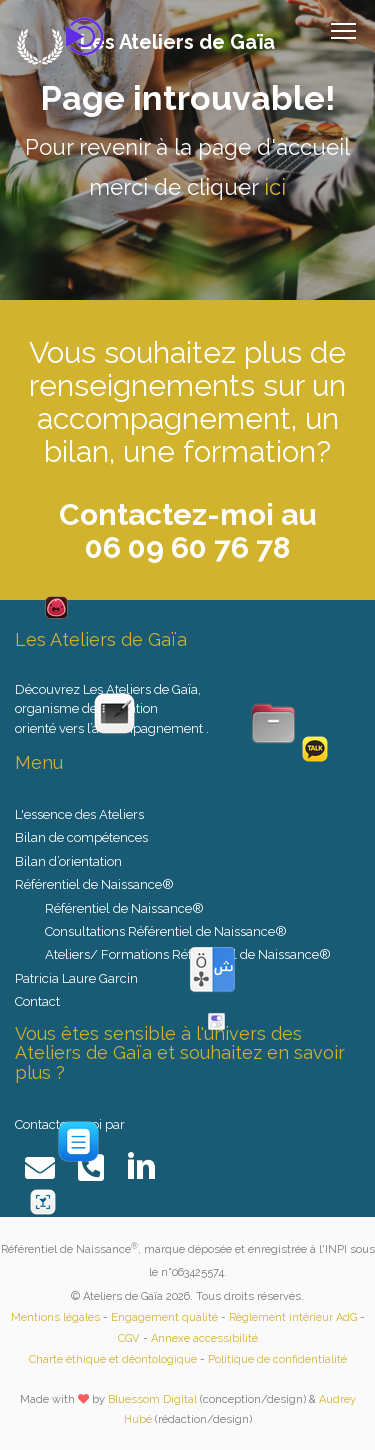 The width and height of the screenshot is (375, 1450). What do you see at coordinates (84, 36) in the screenshot?
I see `launch mate desktop environment` at bounding box center [84, 36].